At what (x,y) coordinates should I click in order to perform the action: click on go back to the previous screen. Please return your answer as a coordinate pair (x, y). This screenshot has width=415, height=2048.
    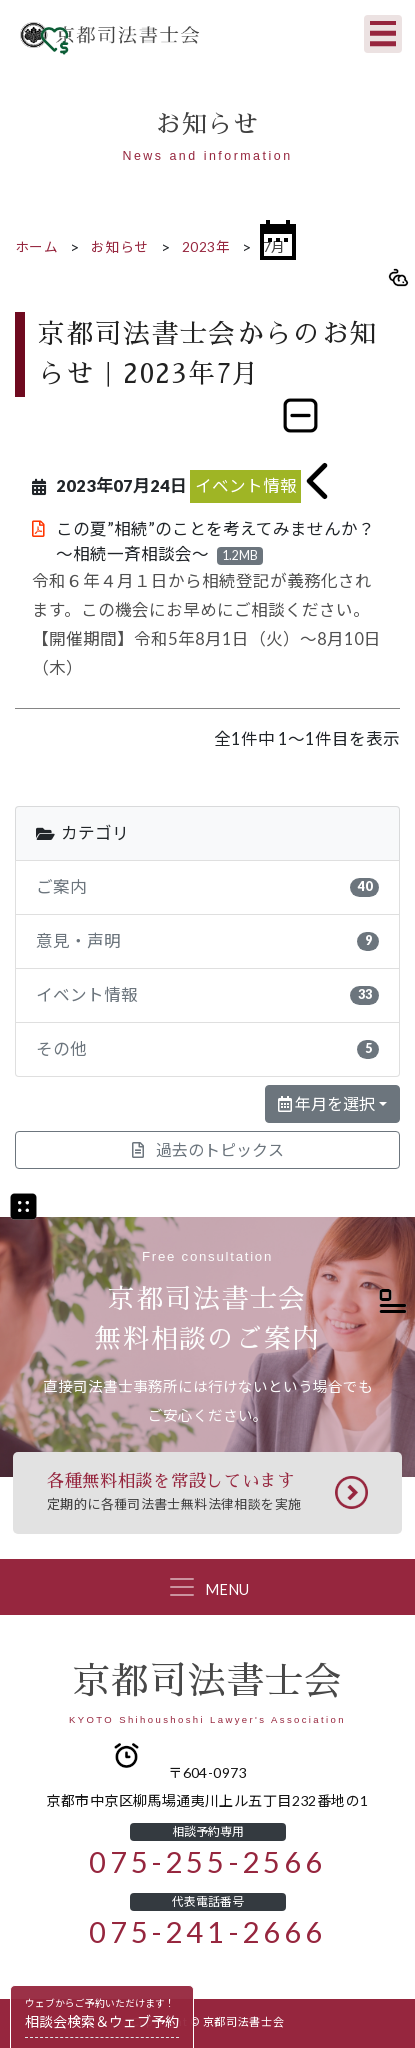
    Looking at the image, I should click on (317, 481).